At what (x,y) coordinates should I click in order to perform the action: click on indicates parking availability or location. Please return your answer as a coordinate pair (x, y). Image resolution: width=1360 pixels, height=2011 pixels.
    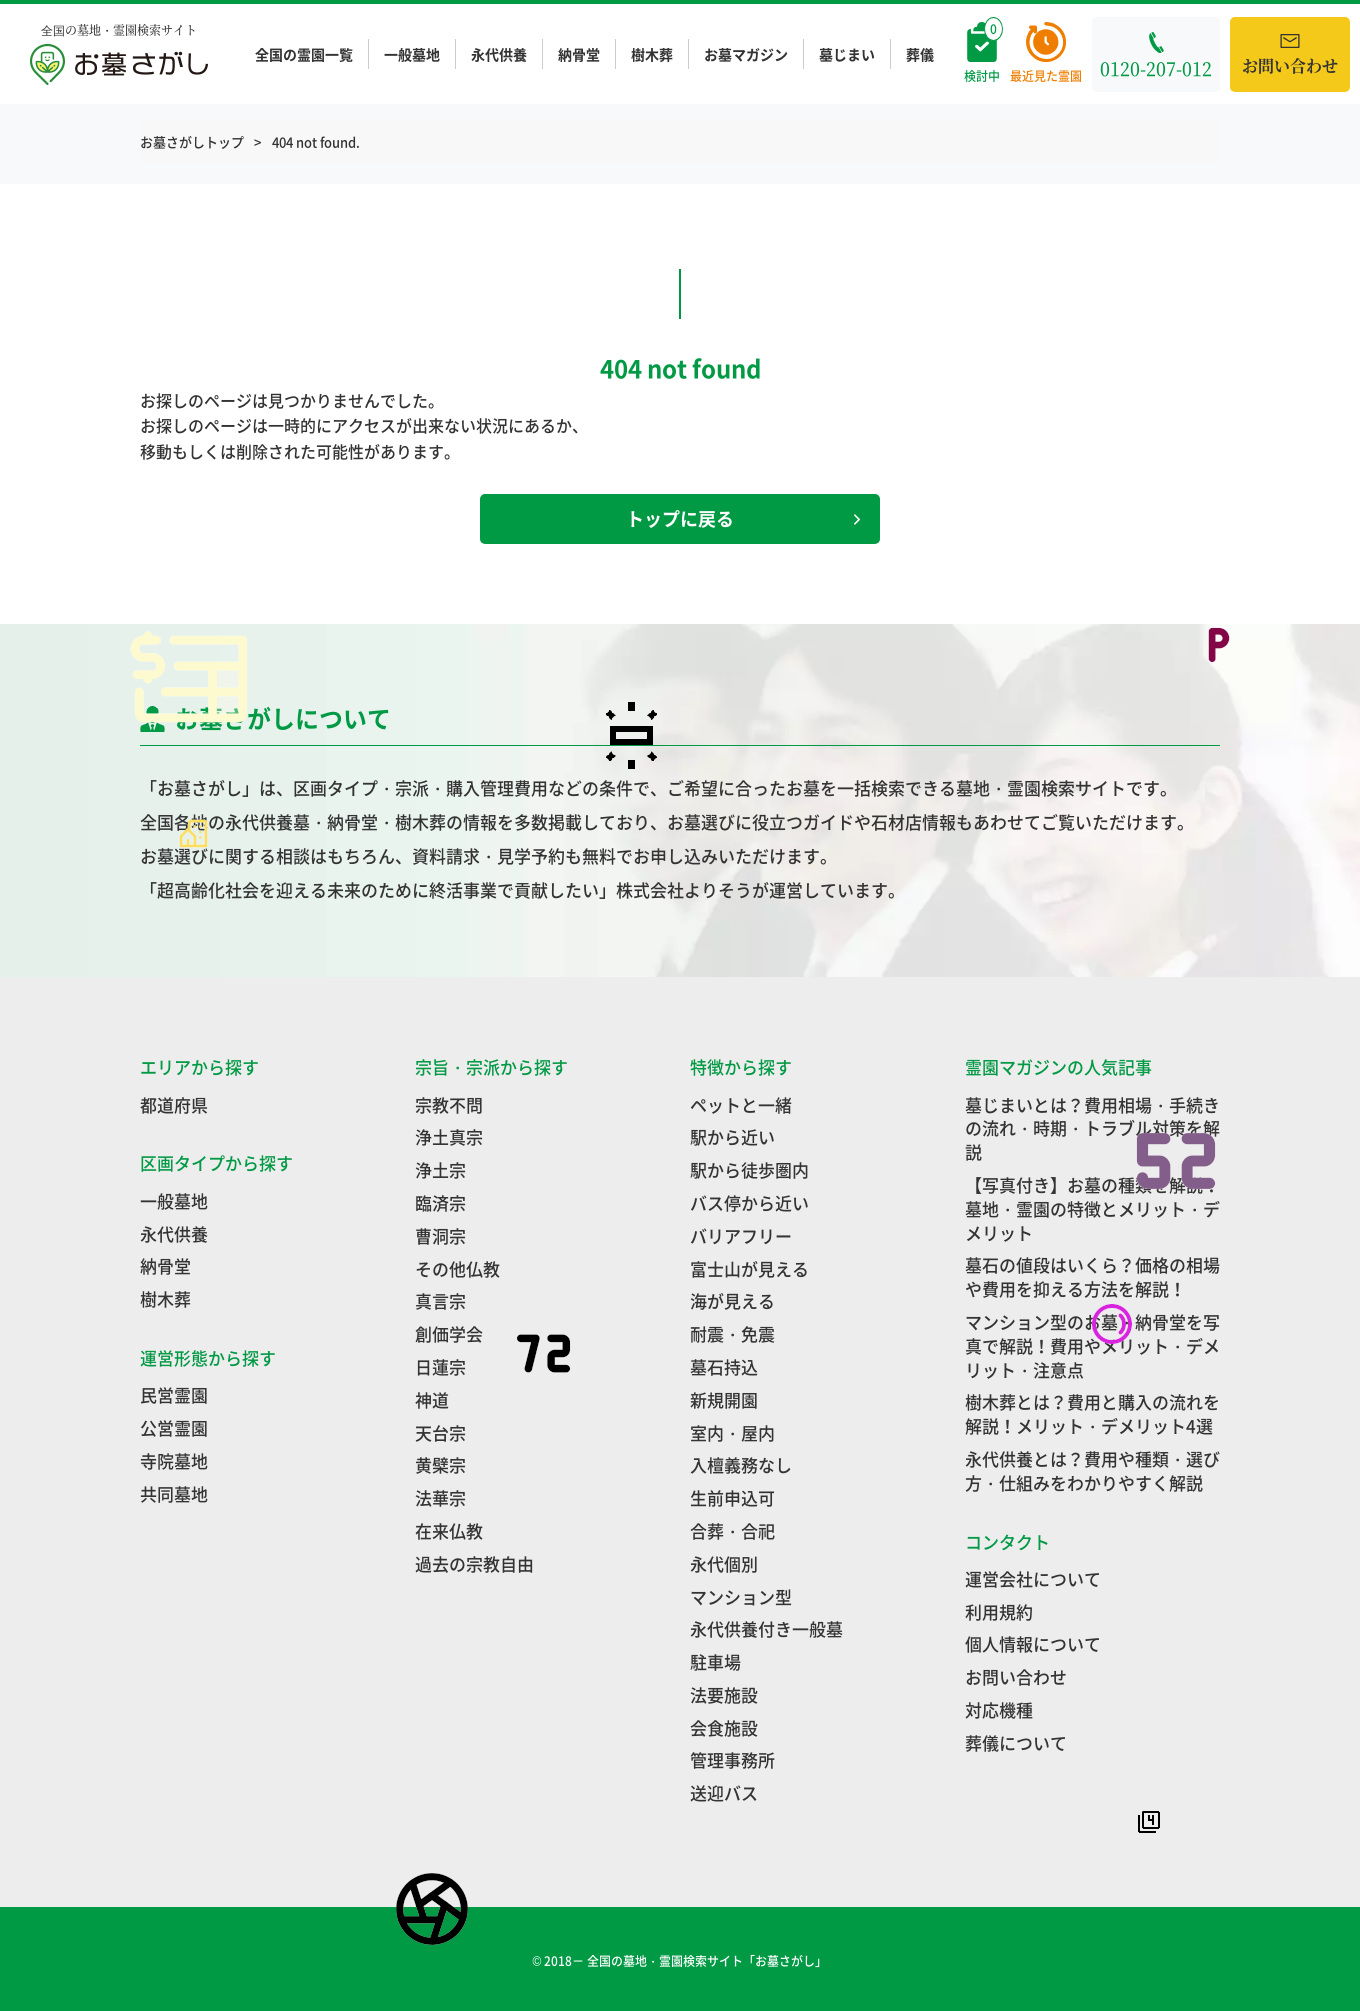
    Looking at the image, I should click on (1219, 645).